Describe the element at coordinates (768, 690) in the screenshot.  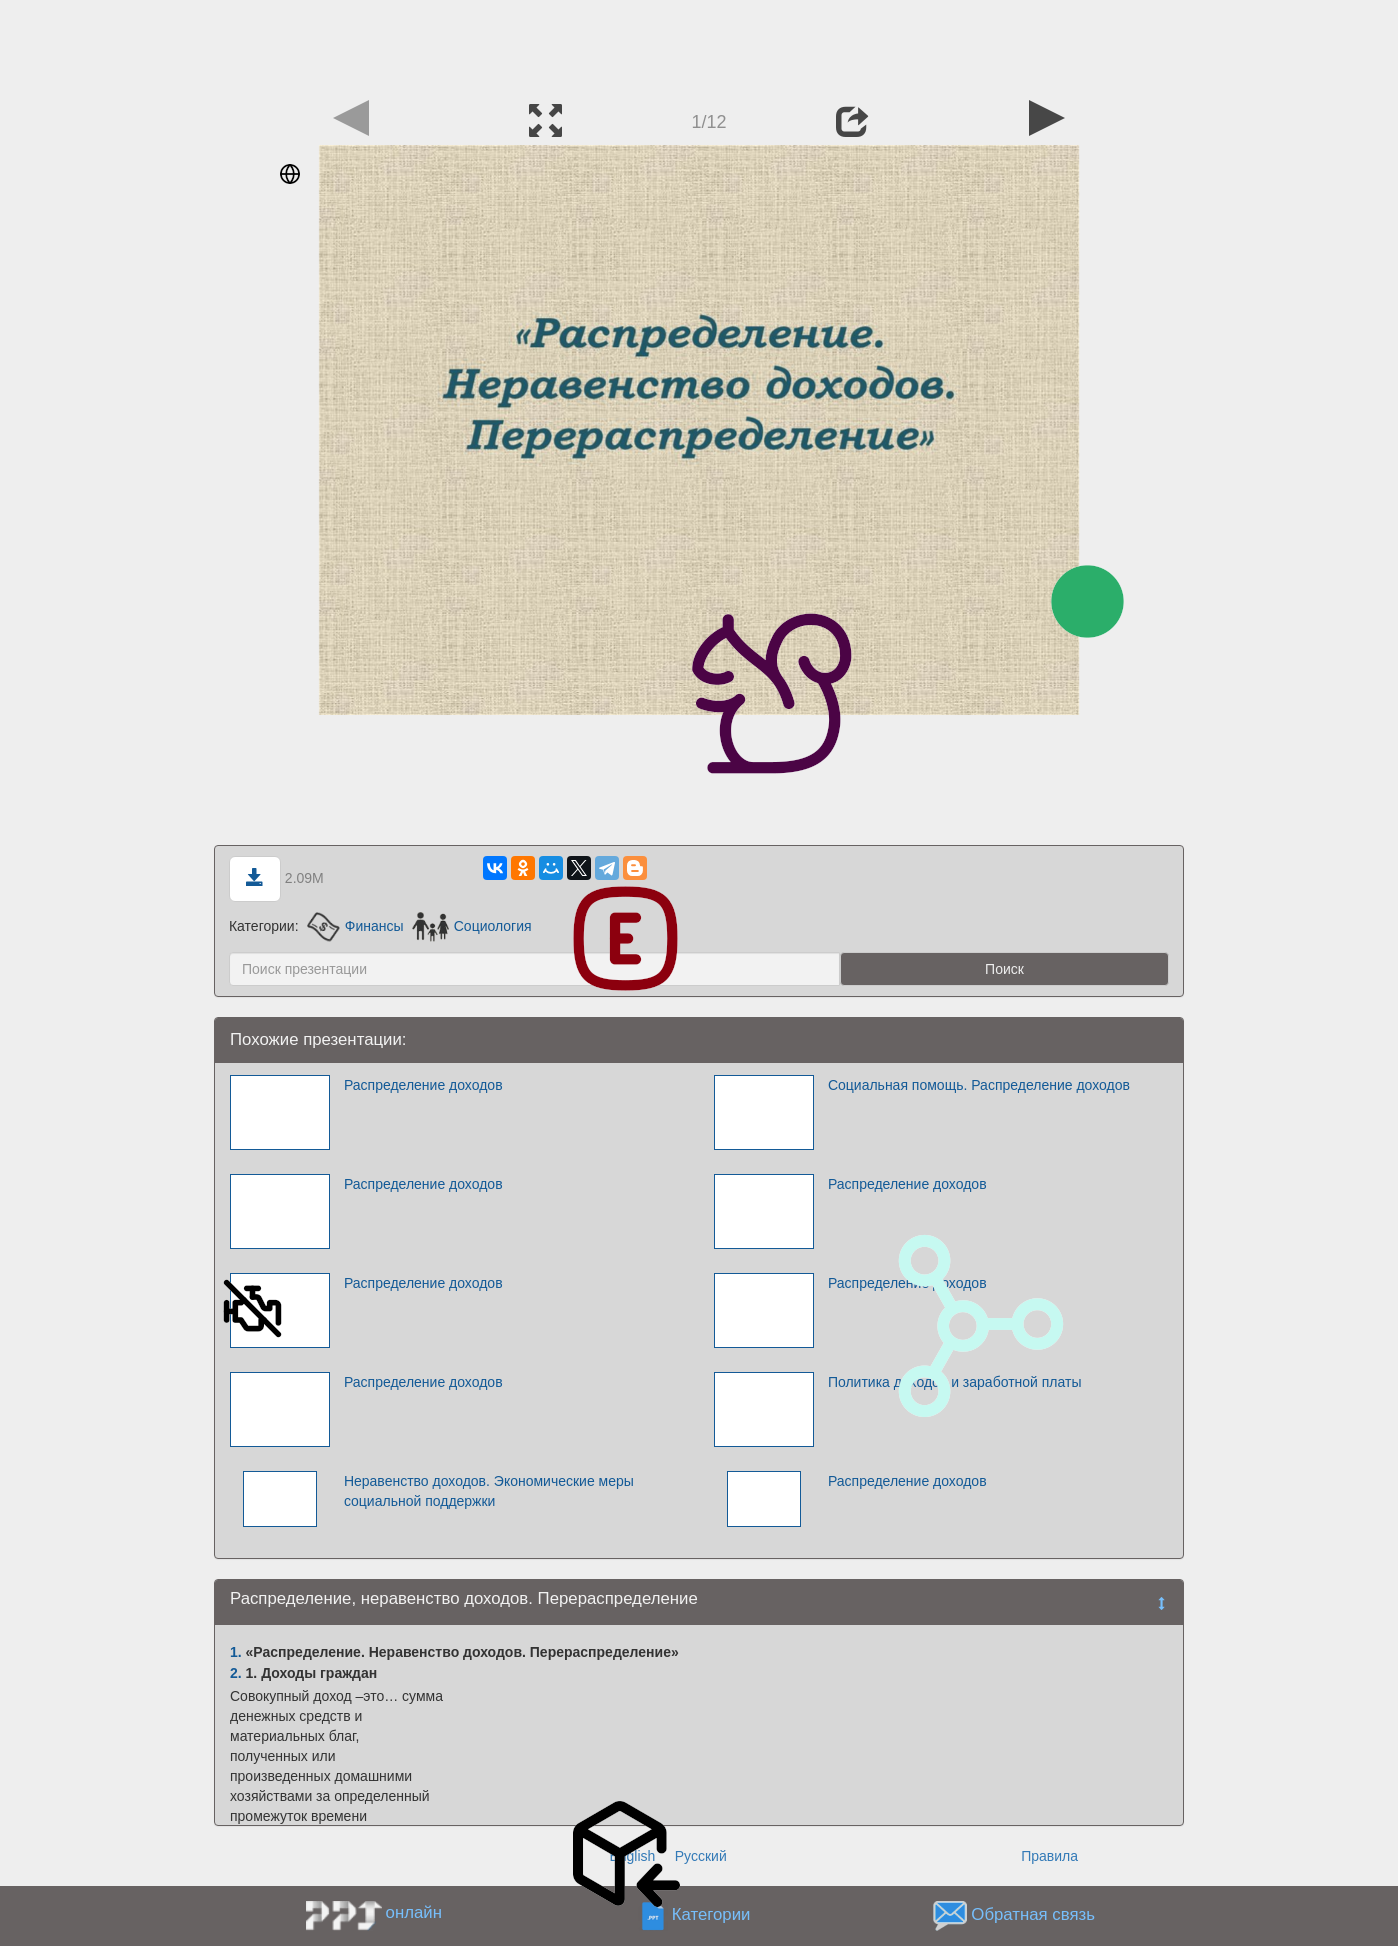
I see `access GitHub's saved or stashed content` at that location.